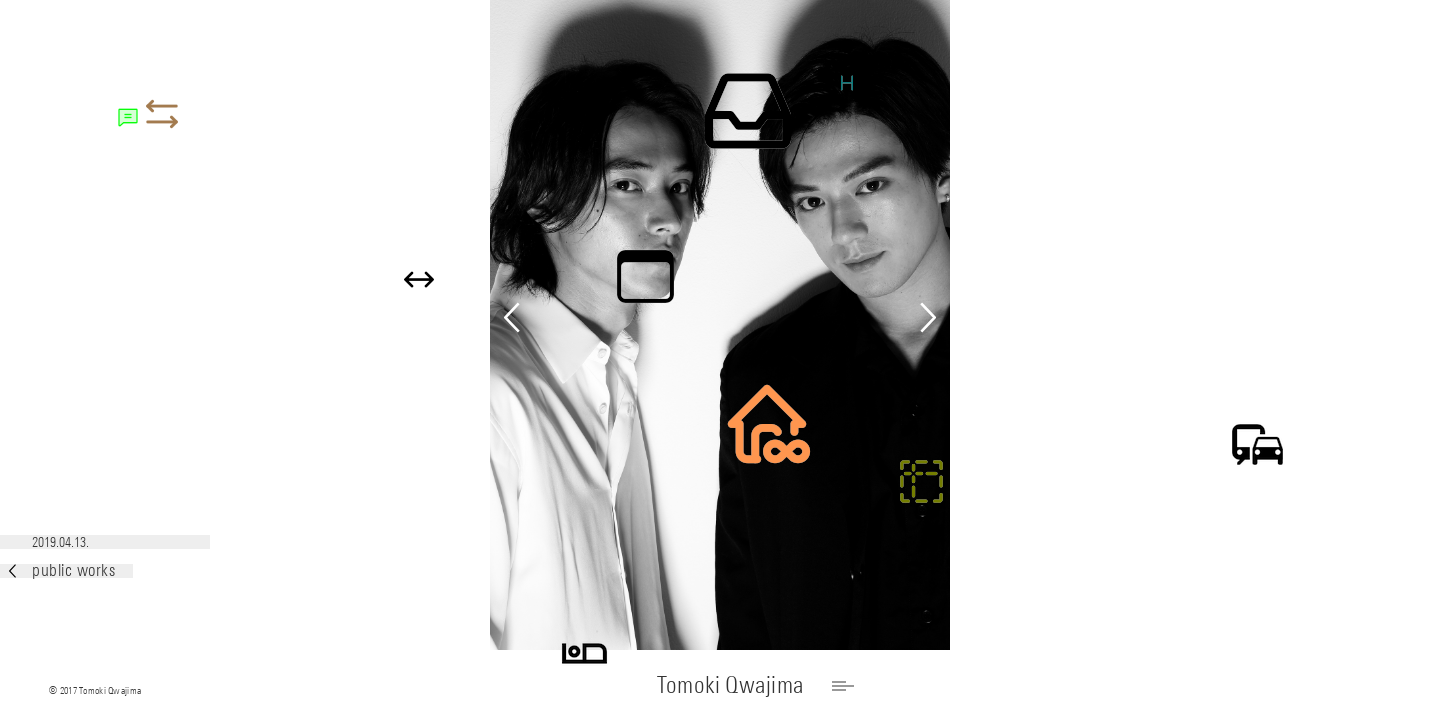 The width and height of the screenshot is (1440, 720). What do you see at coordinates (847, 83) in the screenshot?
I see `format text as a heading` at bounding box center [847, 83].